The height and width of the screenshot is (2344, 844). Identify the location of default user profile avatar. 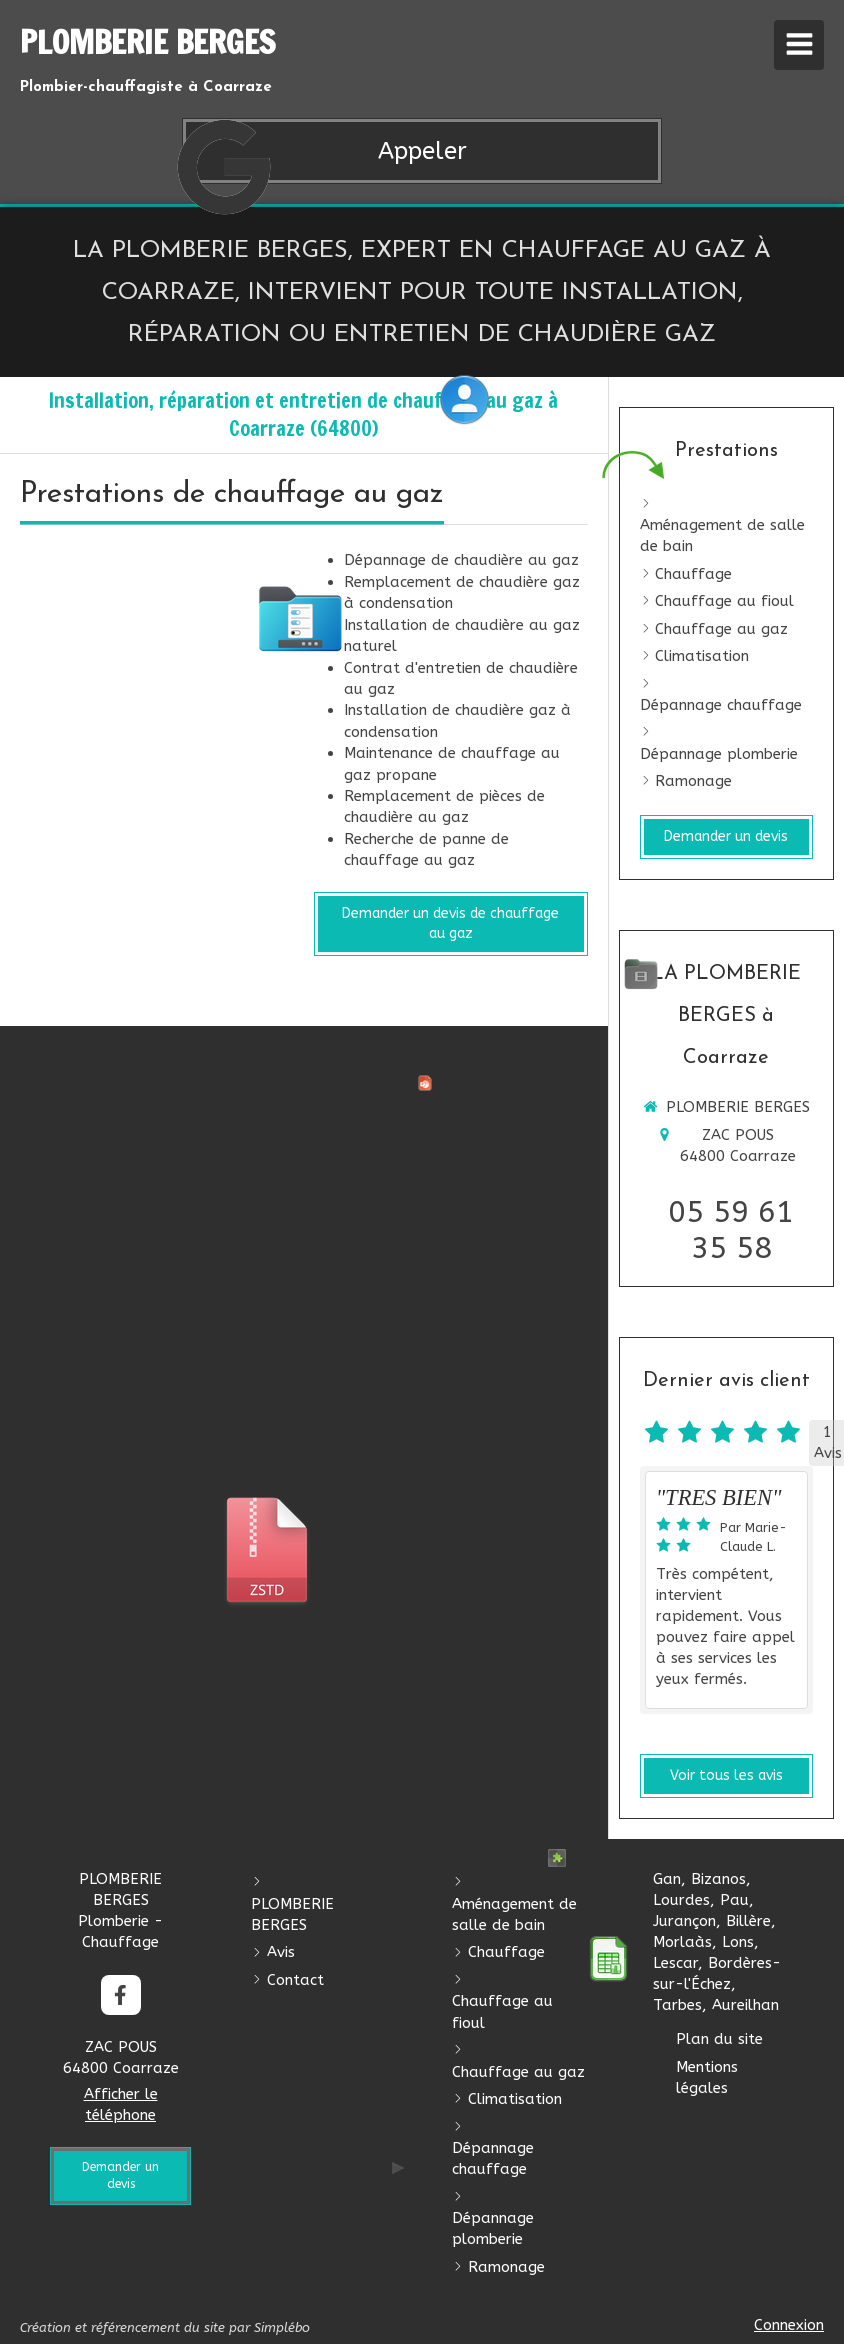
(464, 399).